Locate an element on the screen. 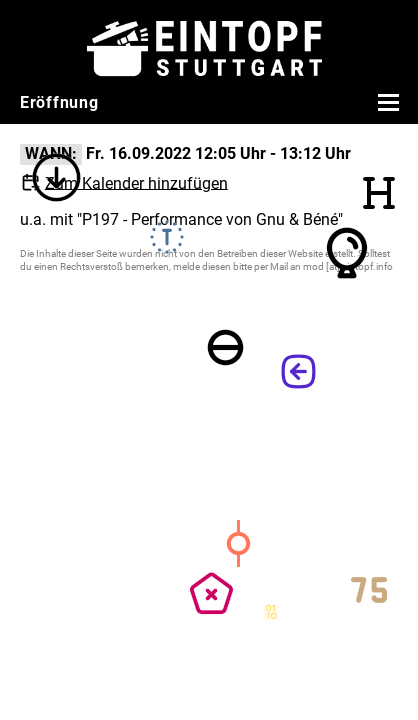 The height and width of the screenshot is (720, 418). go back to the previous screen is located at coordinates (298, 371).